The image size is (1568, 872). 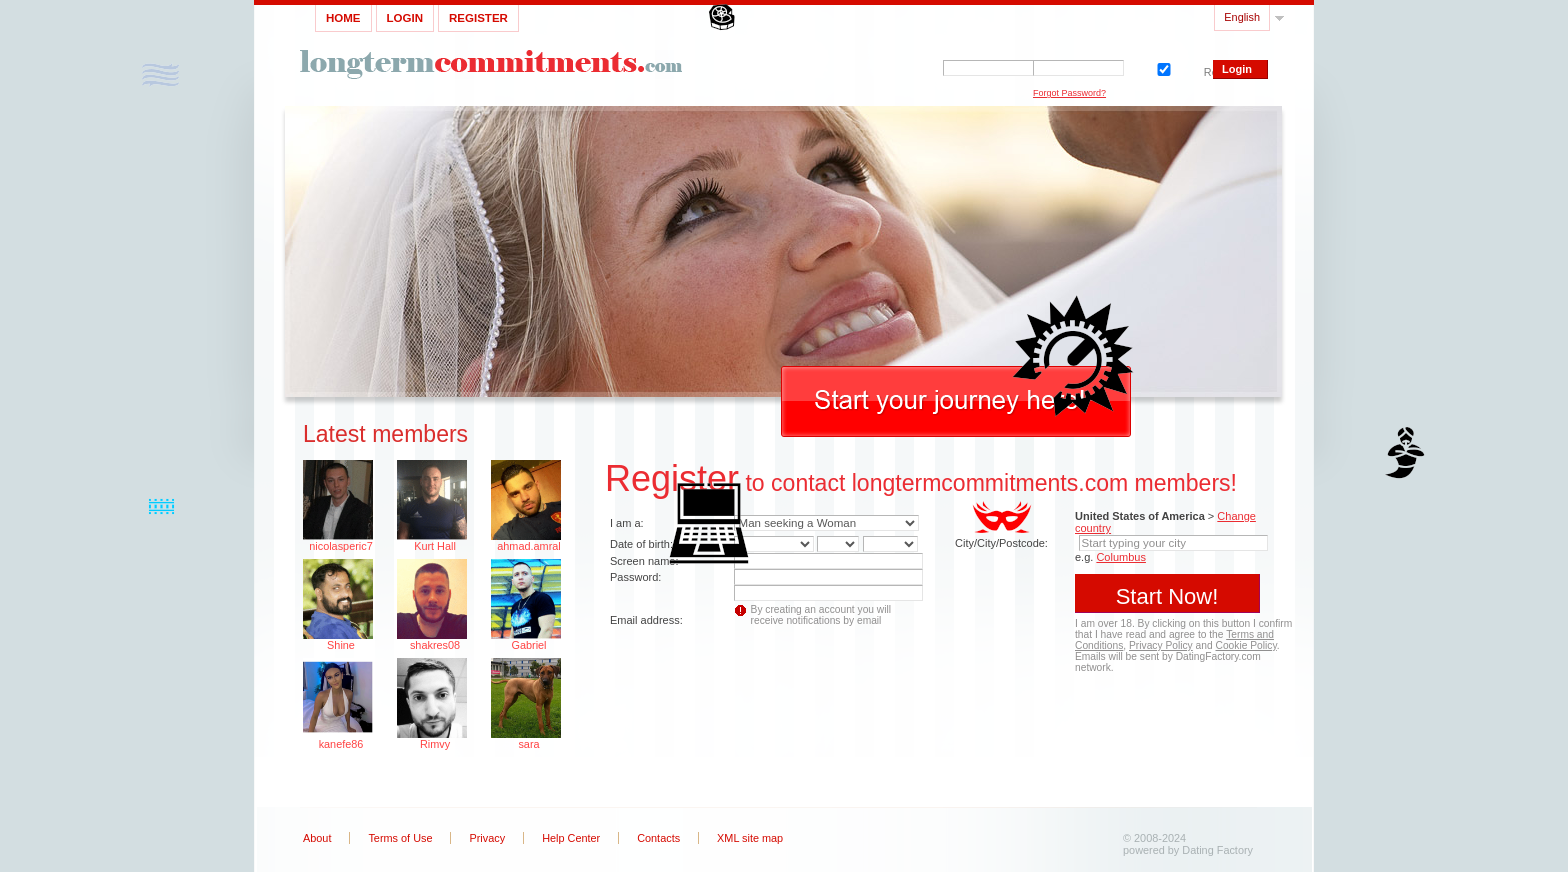 What do you see at coordinates (161, 506) in the screenshot?
I see `access train or railway station information` at bounding box center [161, 506].